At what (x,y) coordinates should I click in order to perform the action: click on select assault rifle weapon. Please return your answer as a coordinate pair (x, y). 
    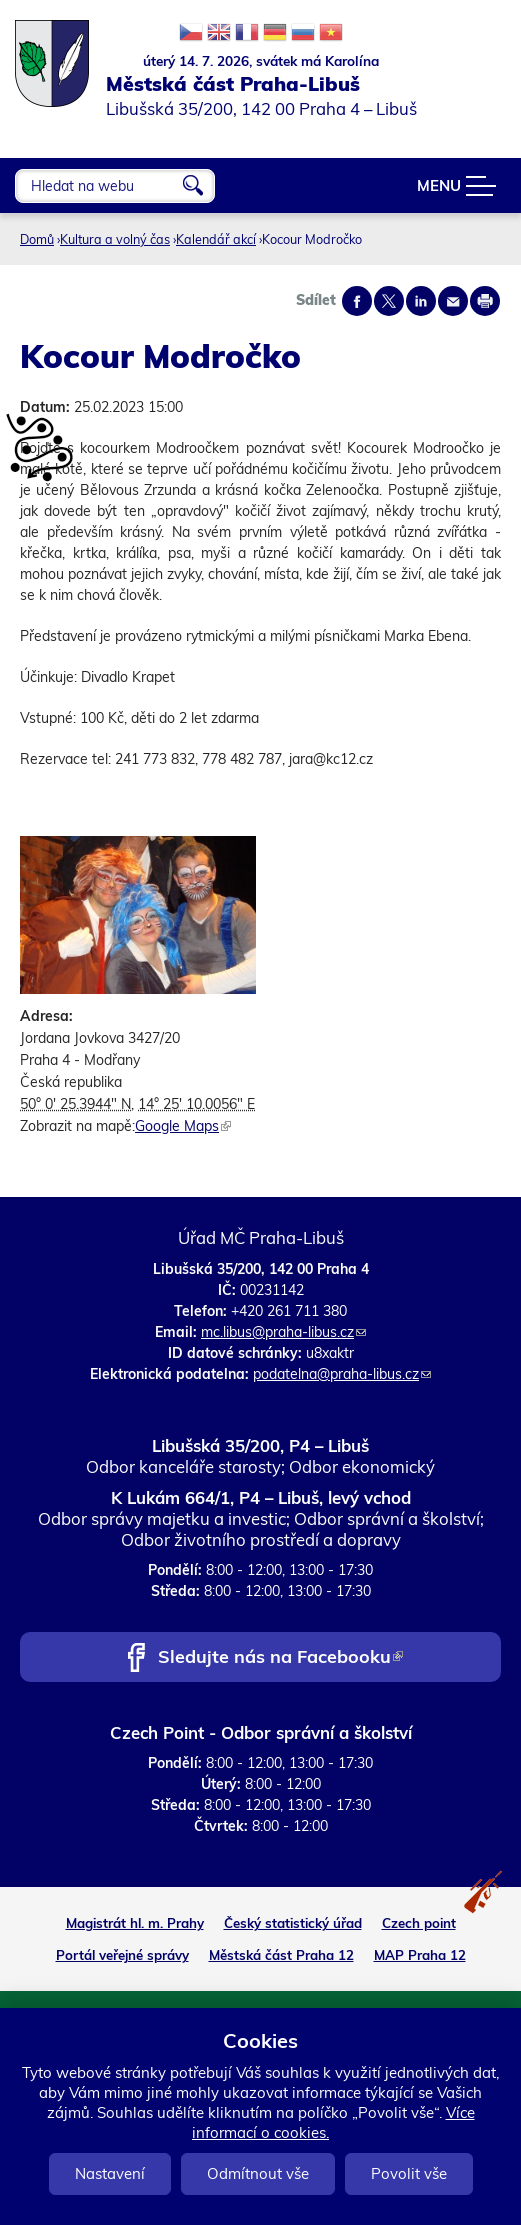
    Looking at the image, I should click on (483, 1892).